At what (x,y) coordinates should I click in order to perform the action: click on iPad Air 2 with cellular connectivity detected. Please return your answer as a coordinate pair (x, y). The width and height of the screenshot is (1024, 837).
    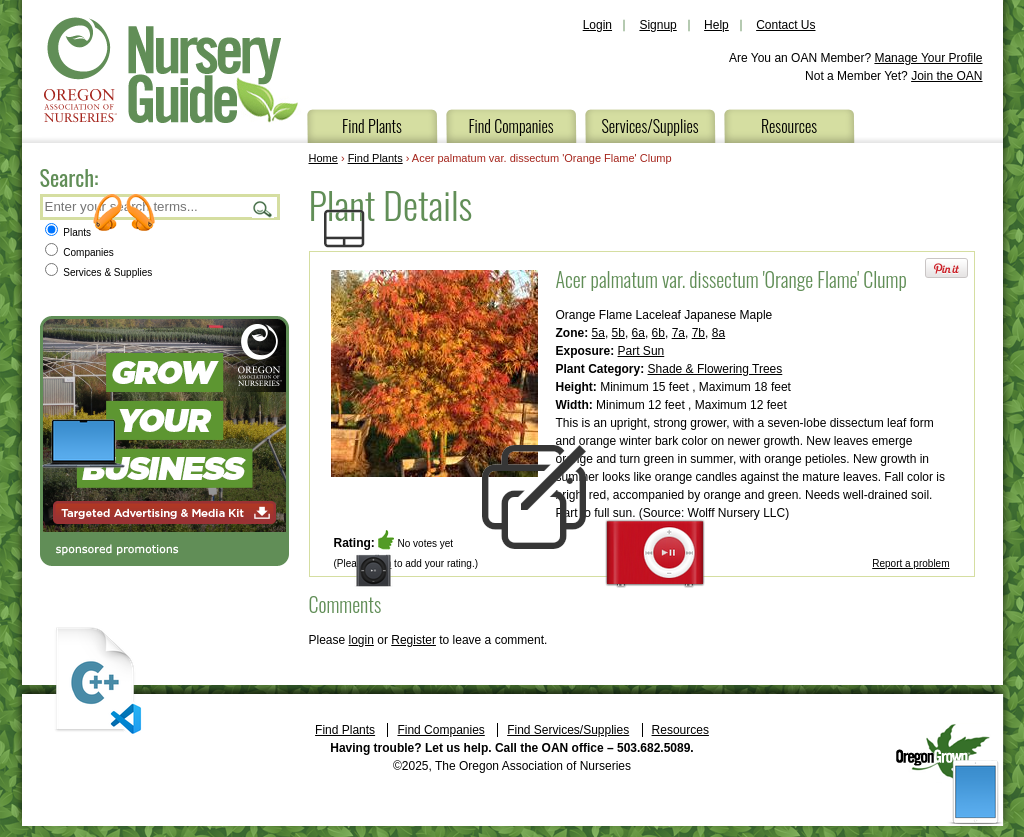
    Looking at the image, I should click on (975, 791).